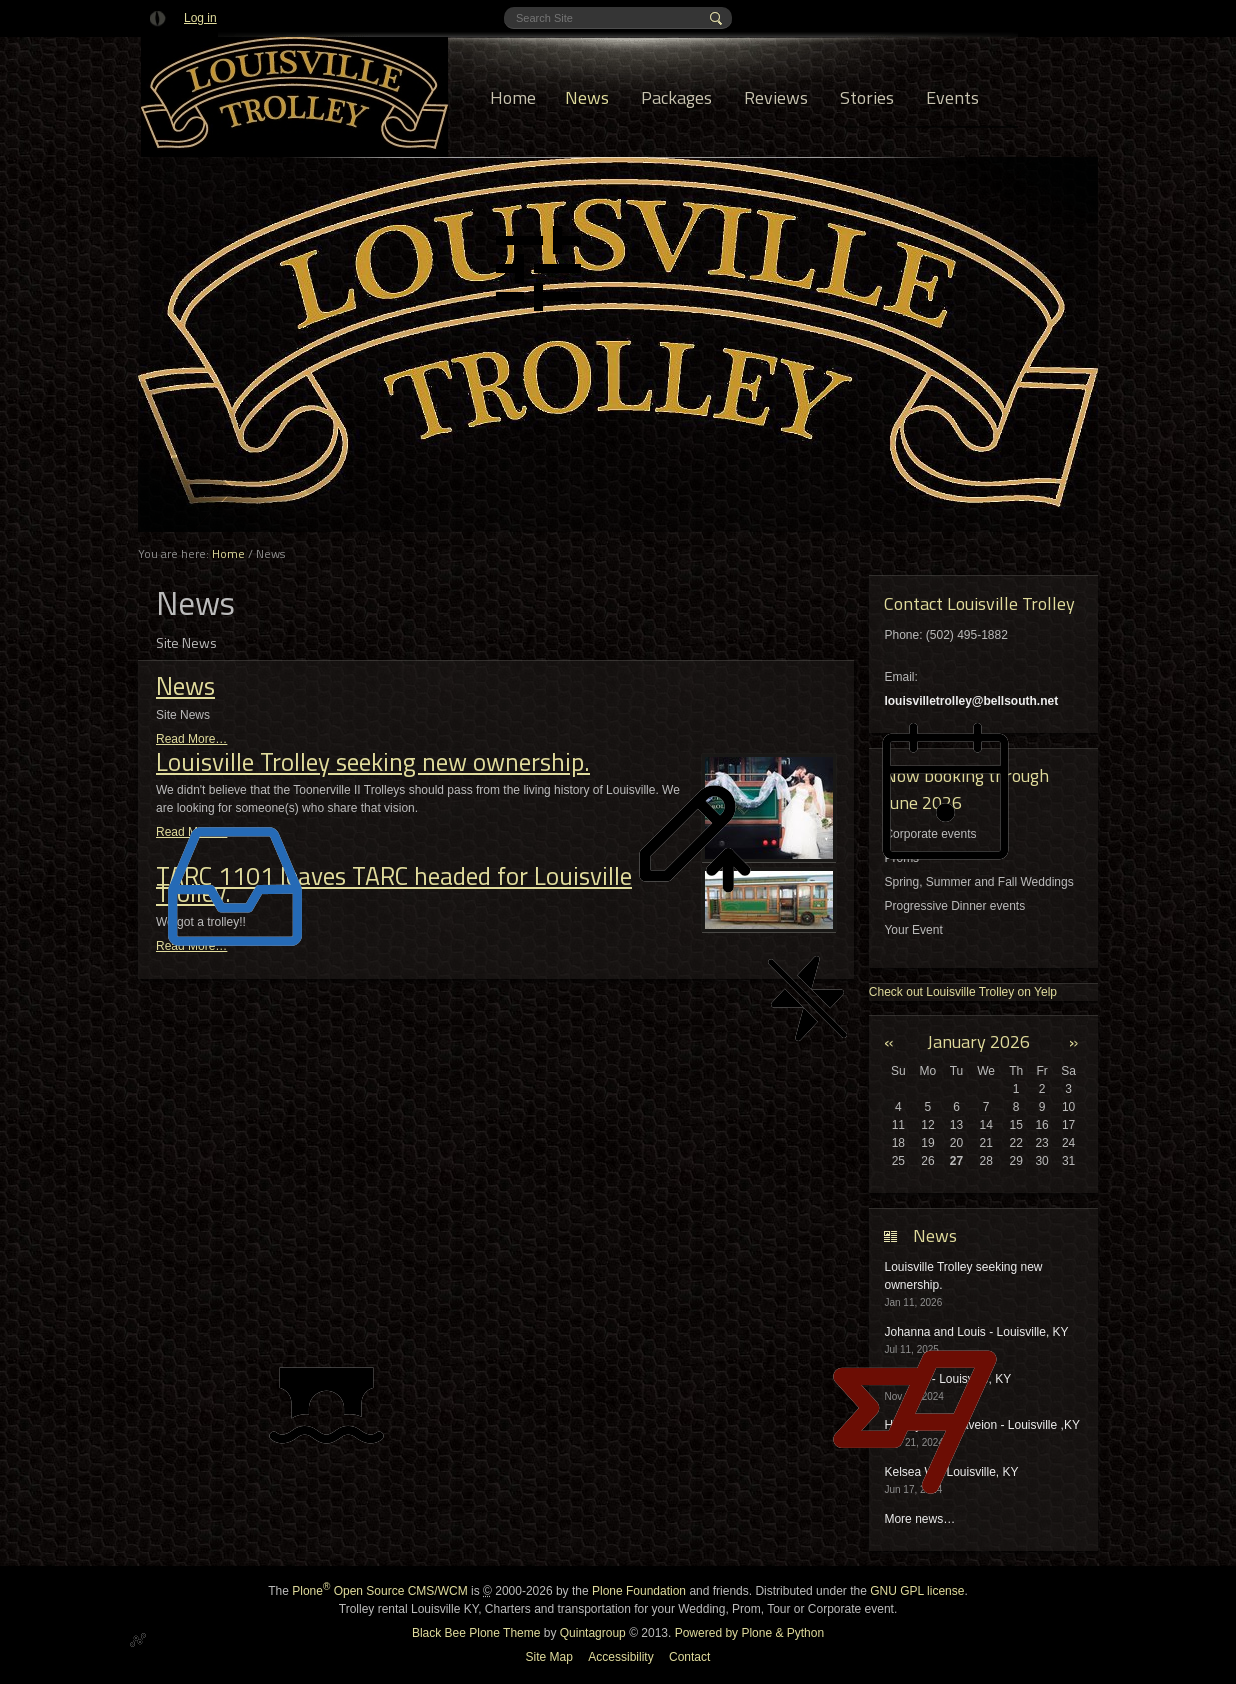 The image size is (1236, 1684). What do you see at coordinates (235, 885) in the screenshot?
I see `view your inbox messages` at bounding box center [235, 885].